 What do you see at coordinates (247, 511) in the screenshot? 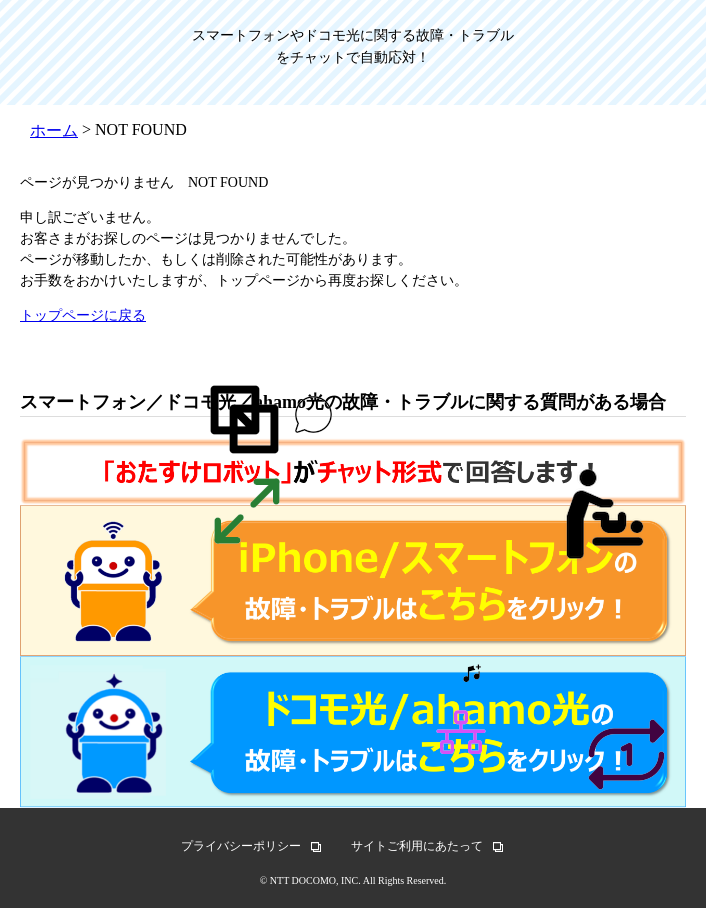
I see `expand content to full screen` at bounding box center [247, 511].